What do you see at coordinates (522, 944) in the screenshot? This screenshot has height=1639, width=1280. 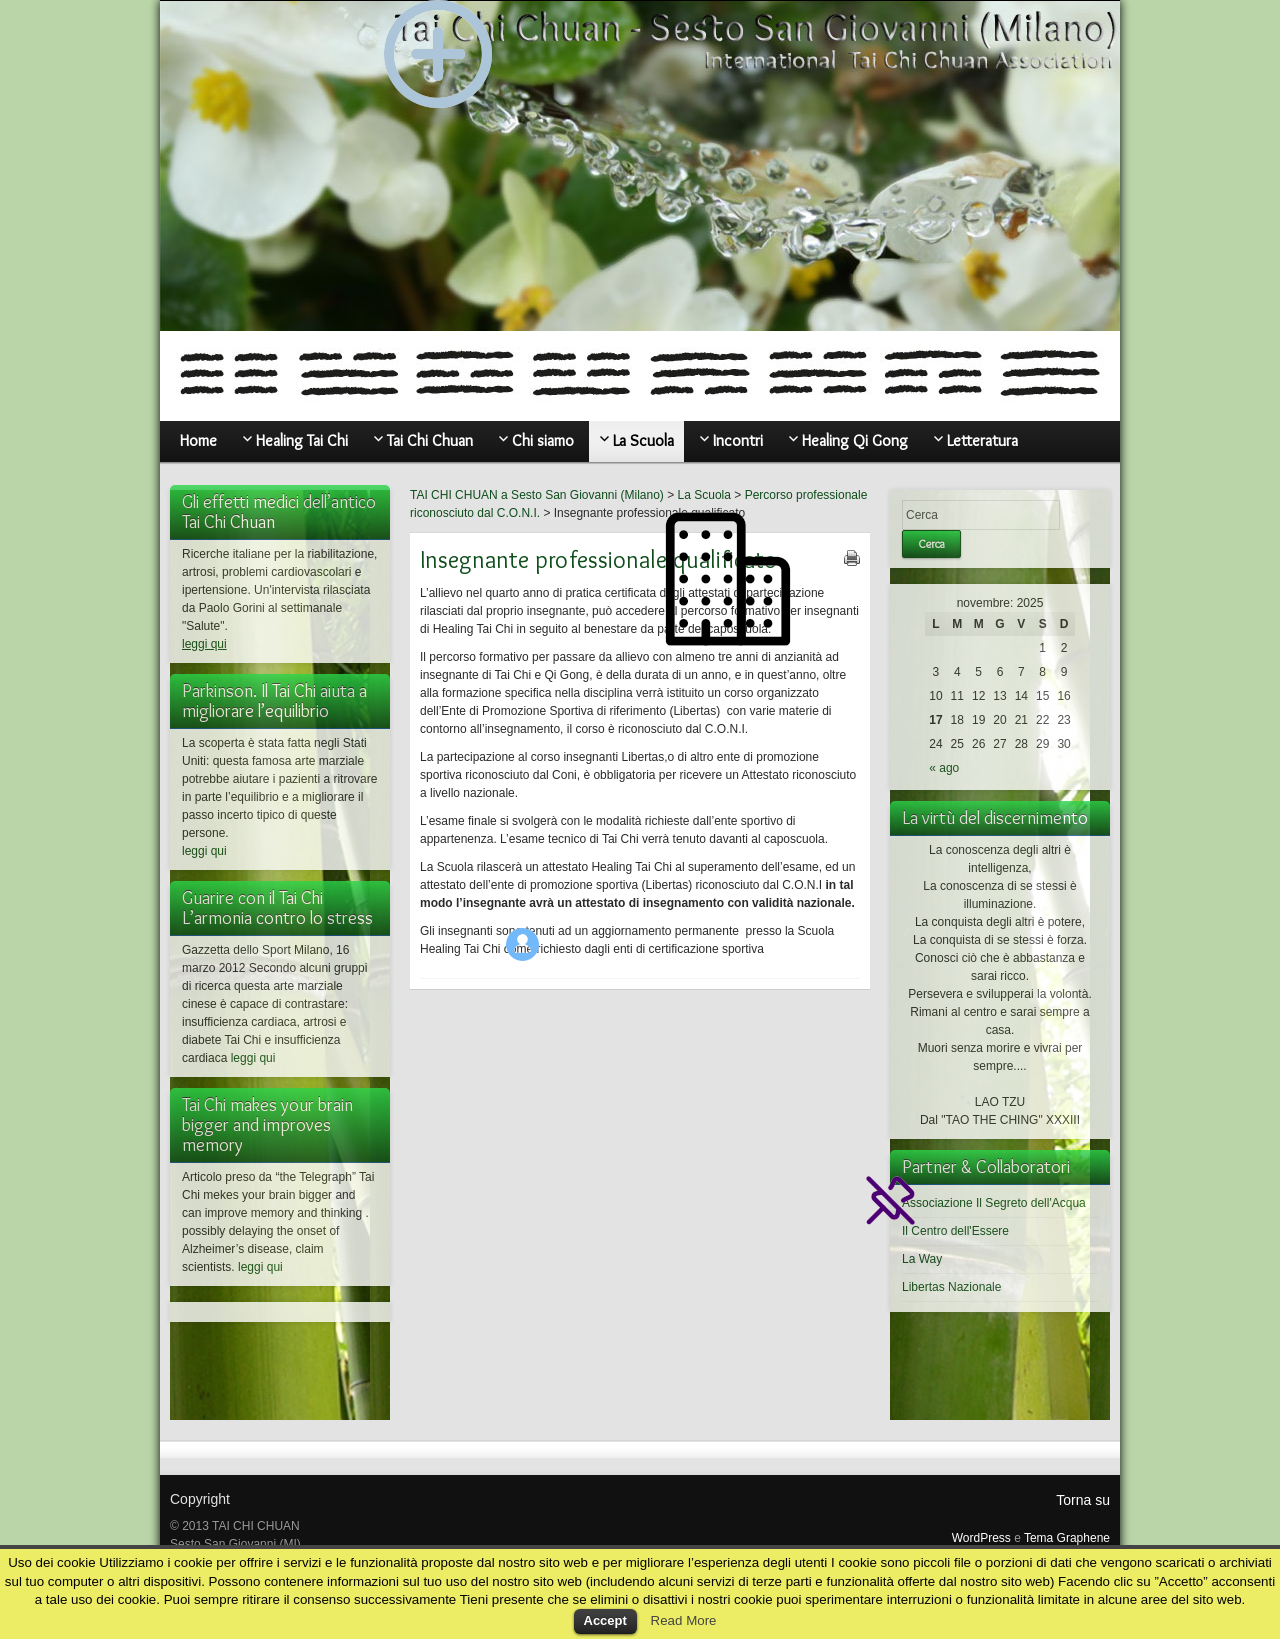 I see `view user profile` at bounding box center [522, 944].